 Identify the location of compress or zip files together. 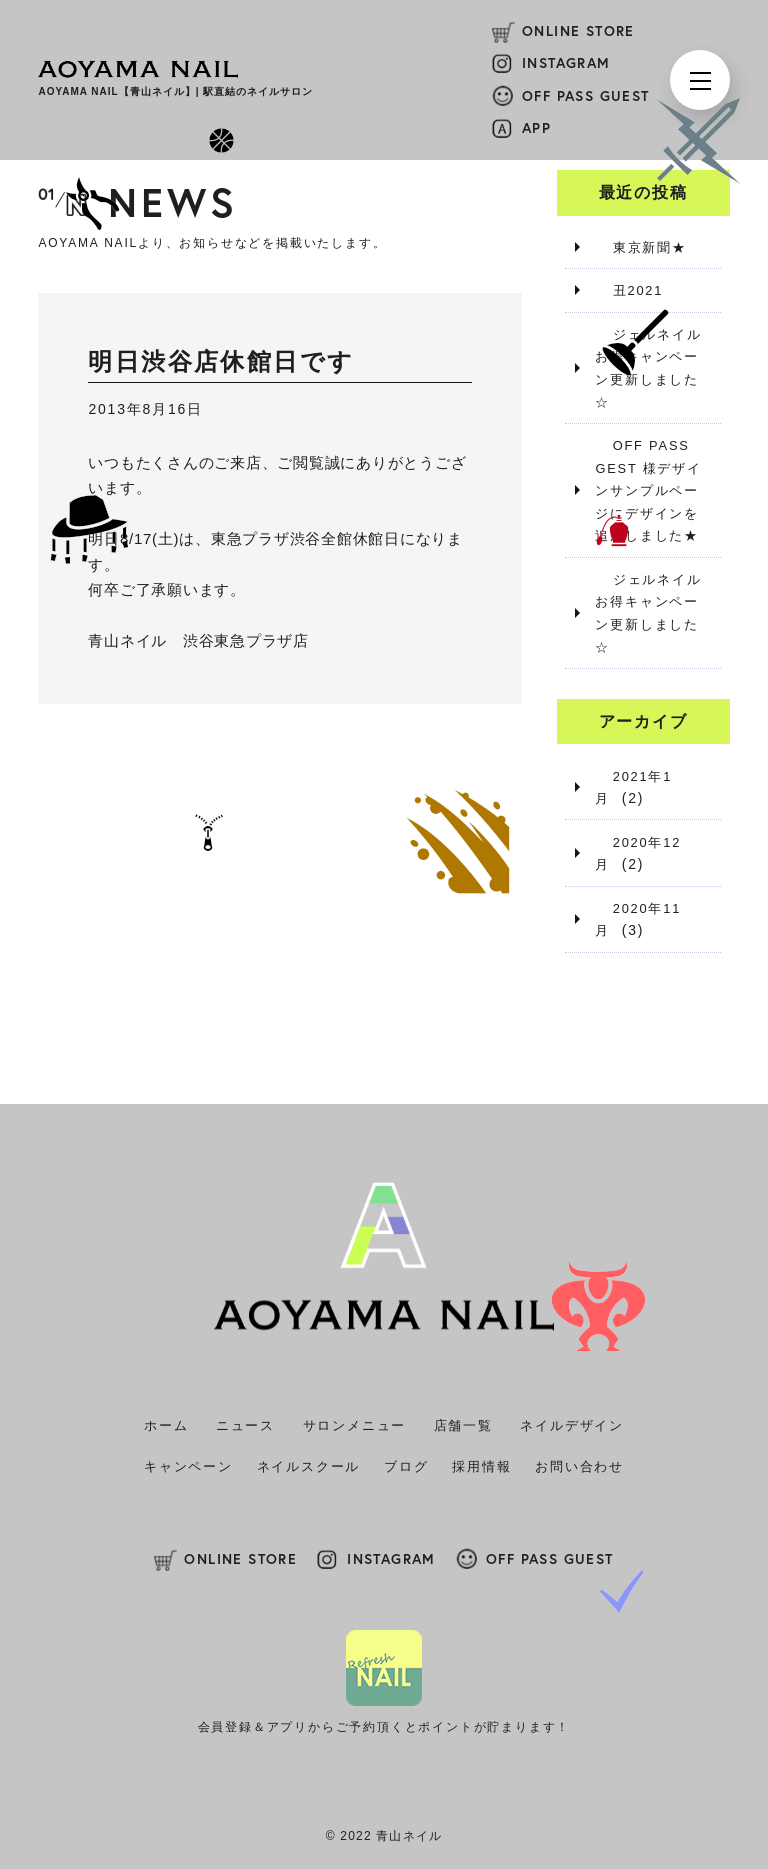
(208, 833).